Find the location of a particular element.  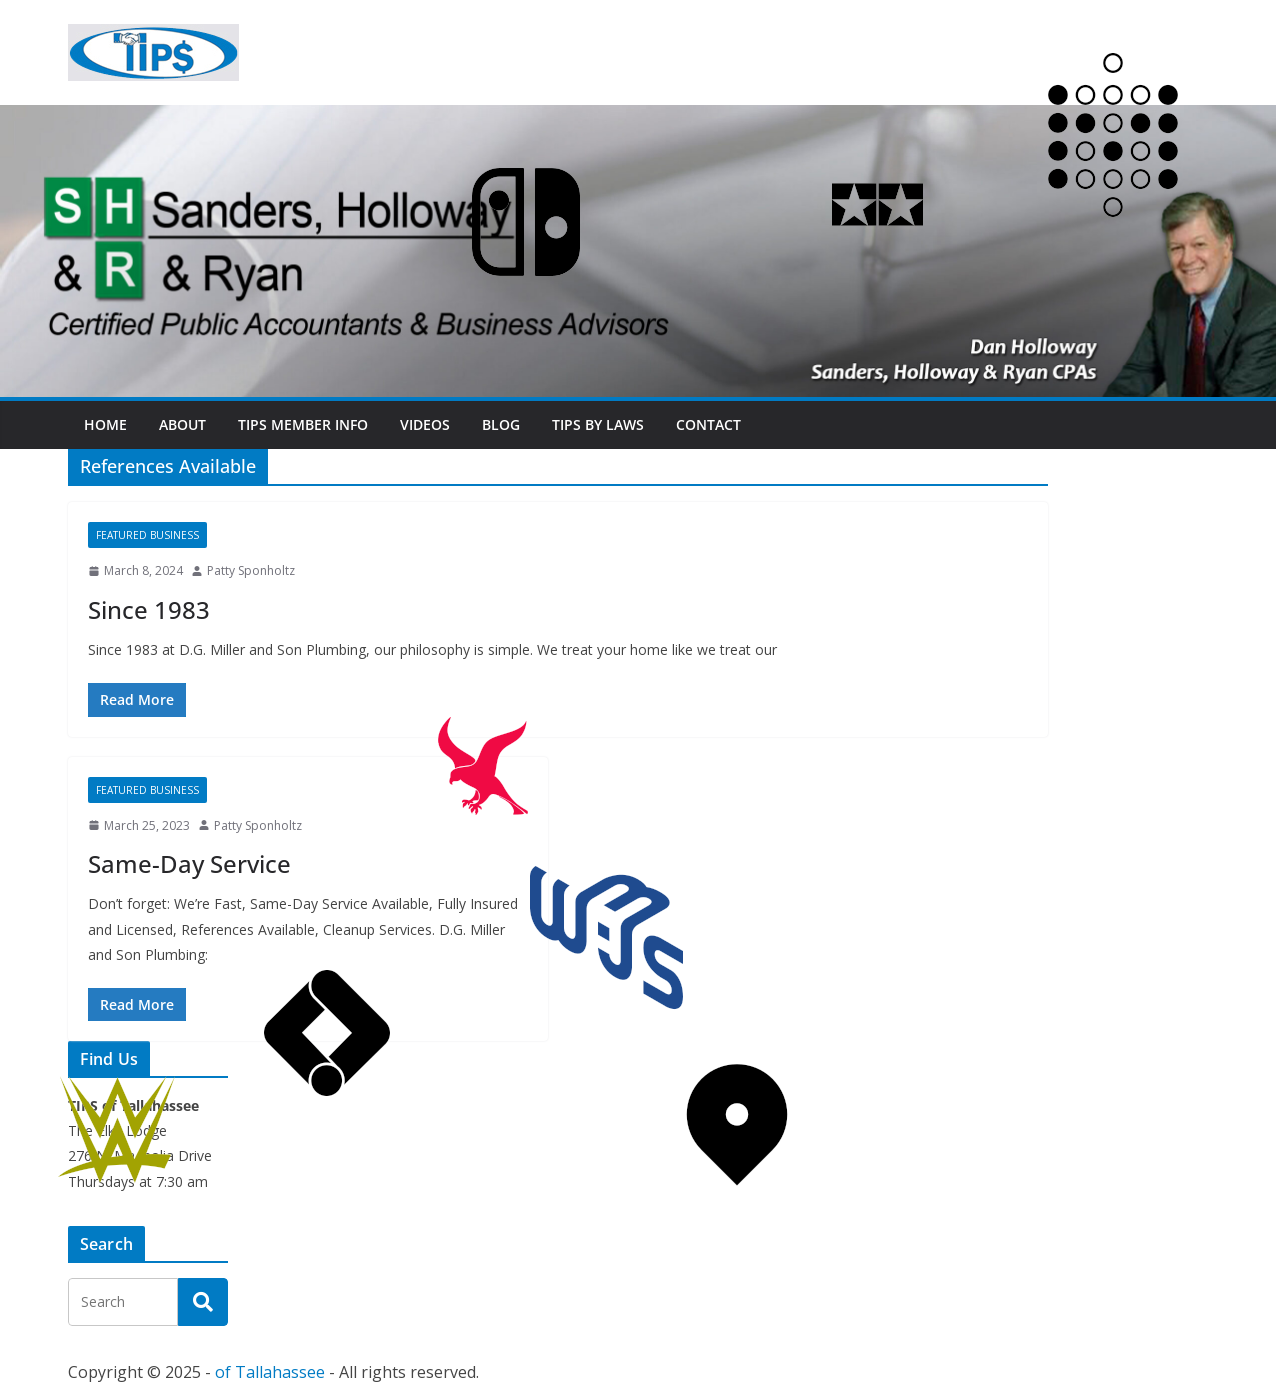

nintendo switch app or related service is located at coordinates (526, 222).